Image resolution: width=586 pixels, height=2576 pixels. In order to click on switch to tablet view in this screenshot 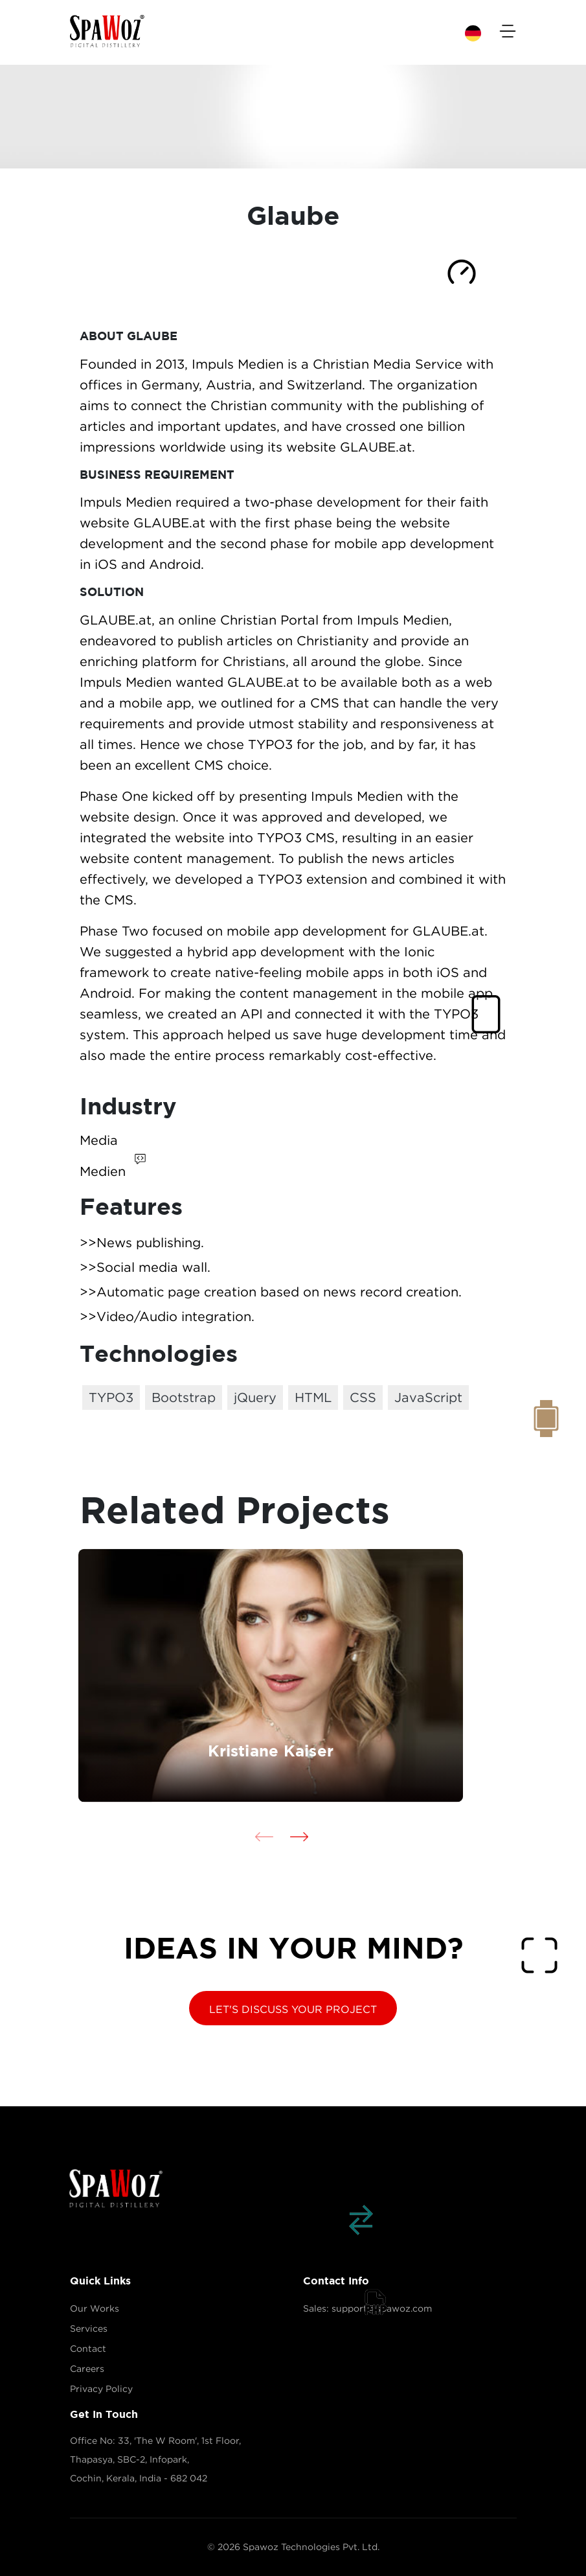, I will do `click(486, 1014)`.